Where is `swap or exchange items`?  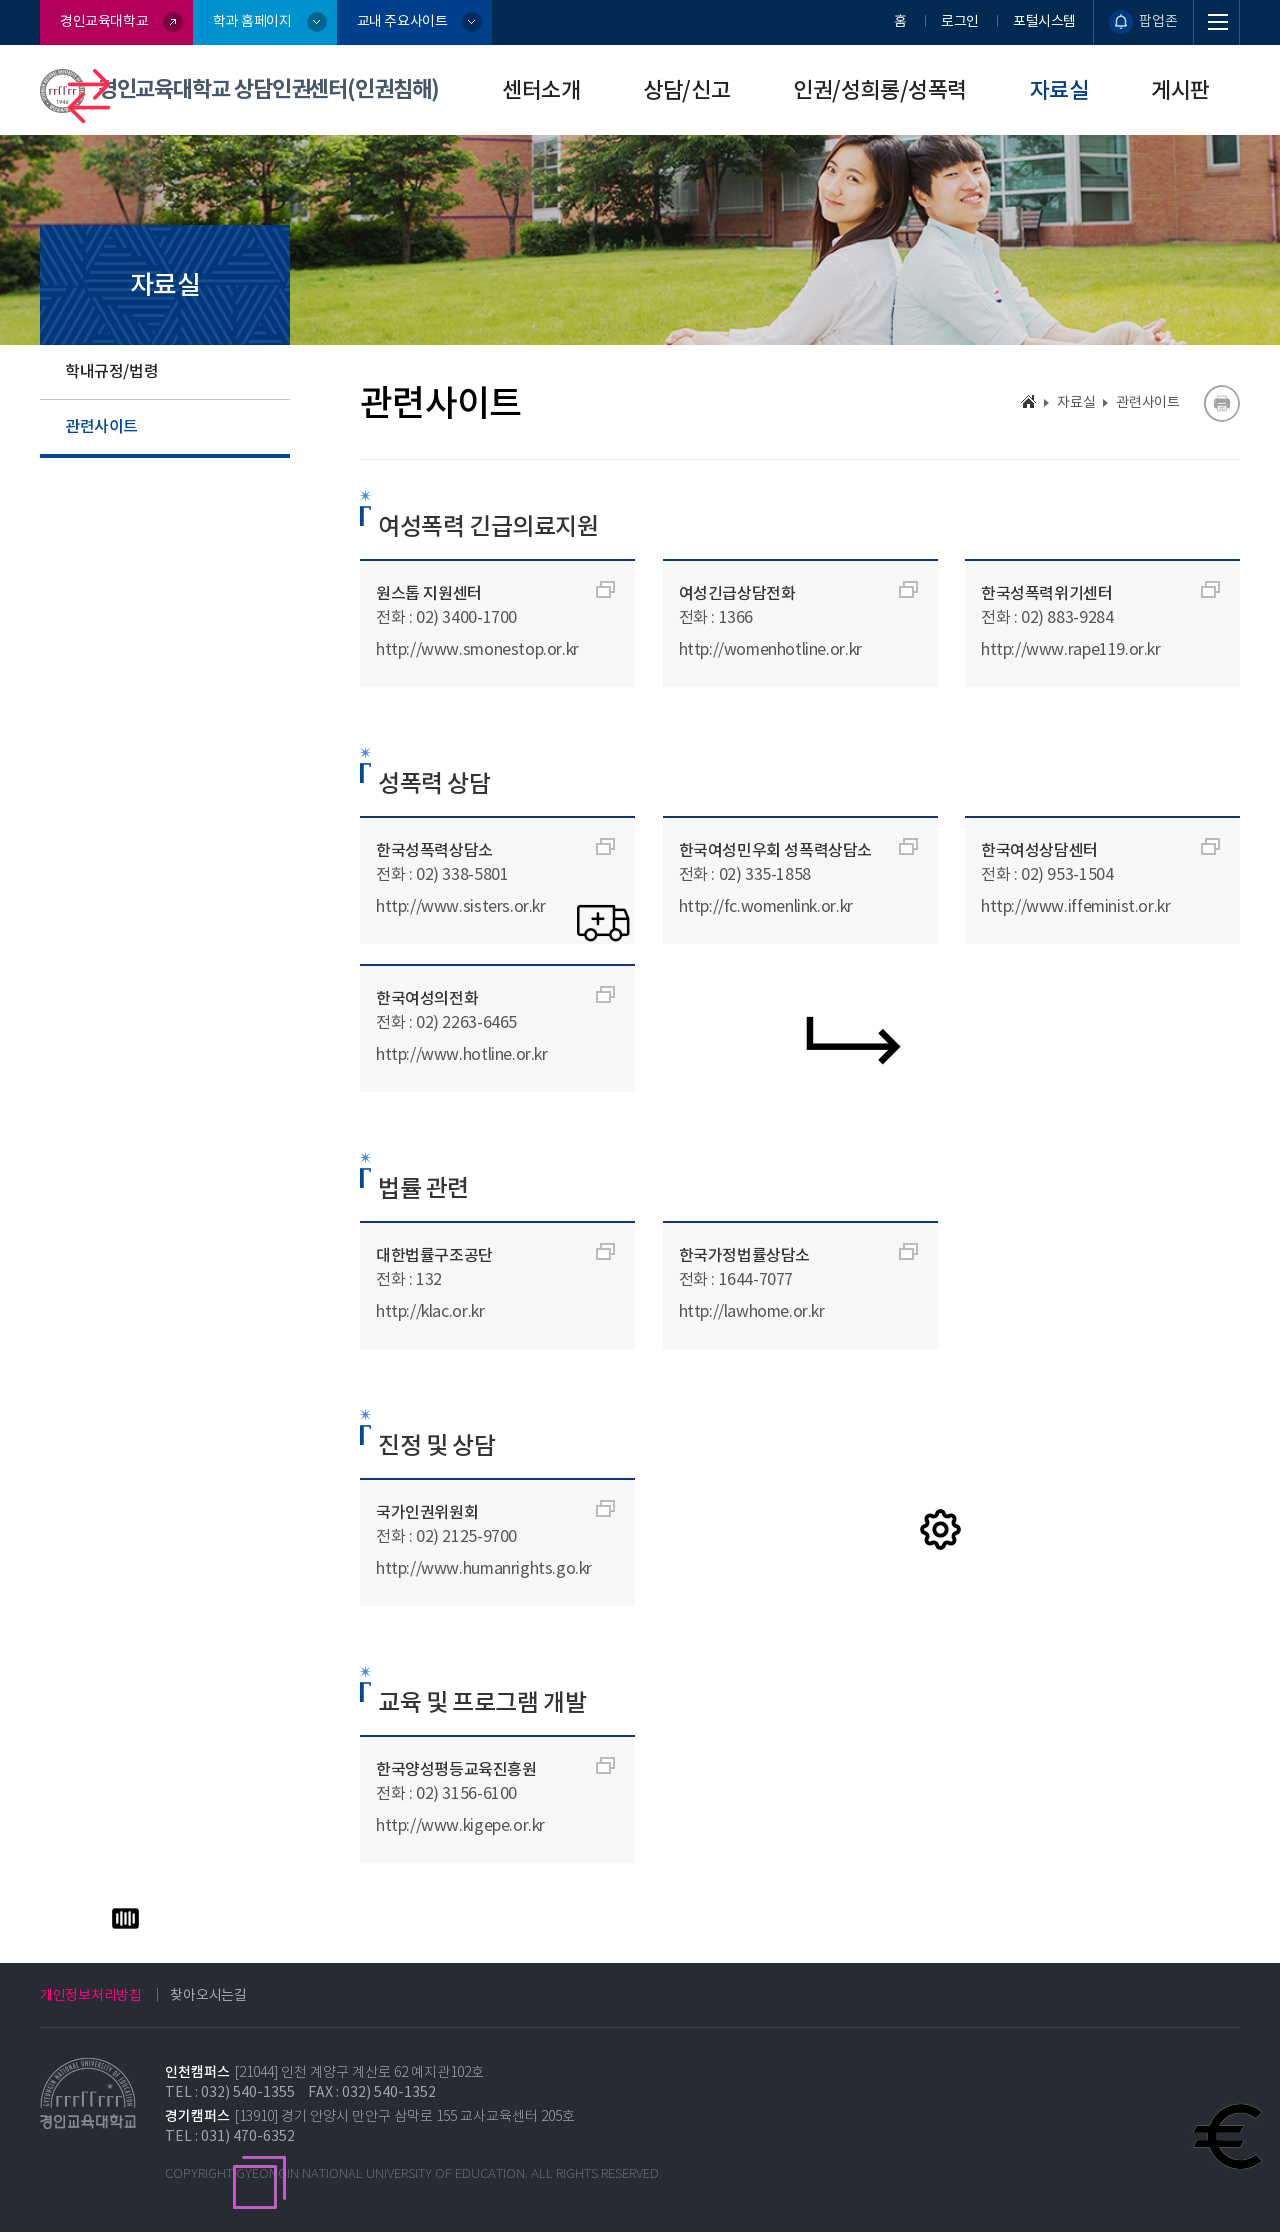 swap or exchange items is located at coordinates (89, 96).